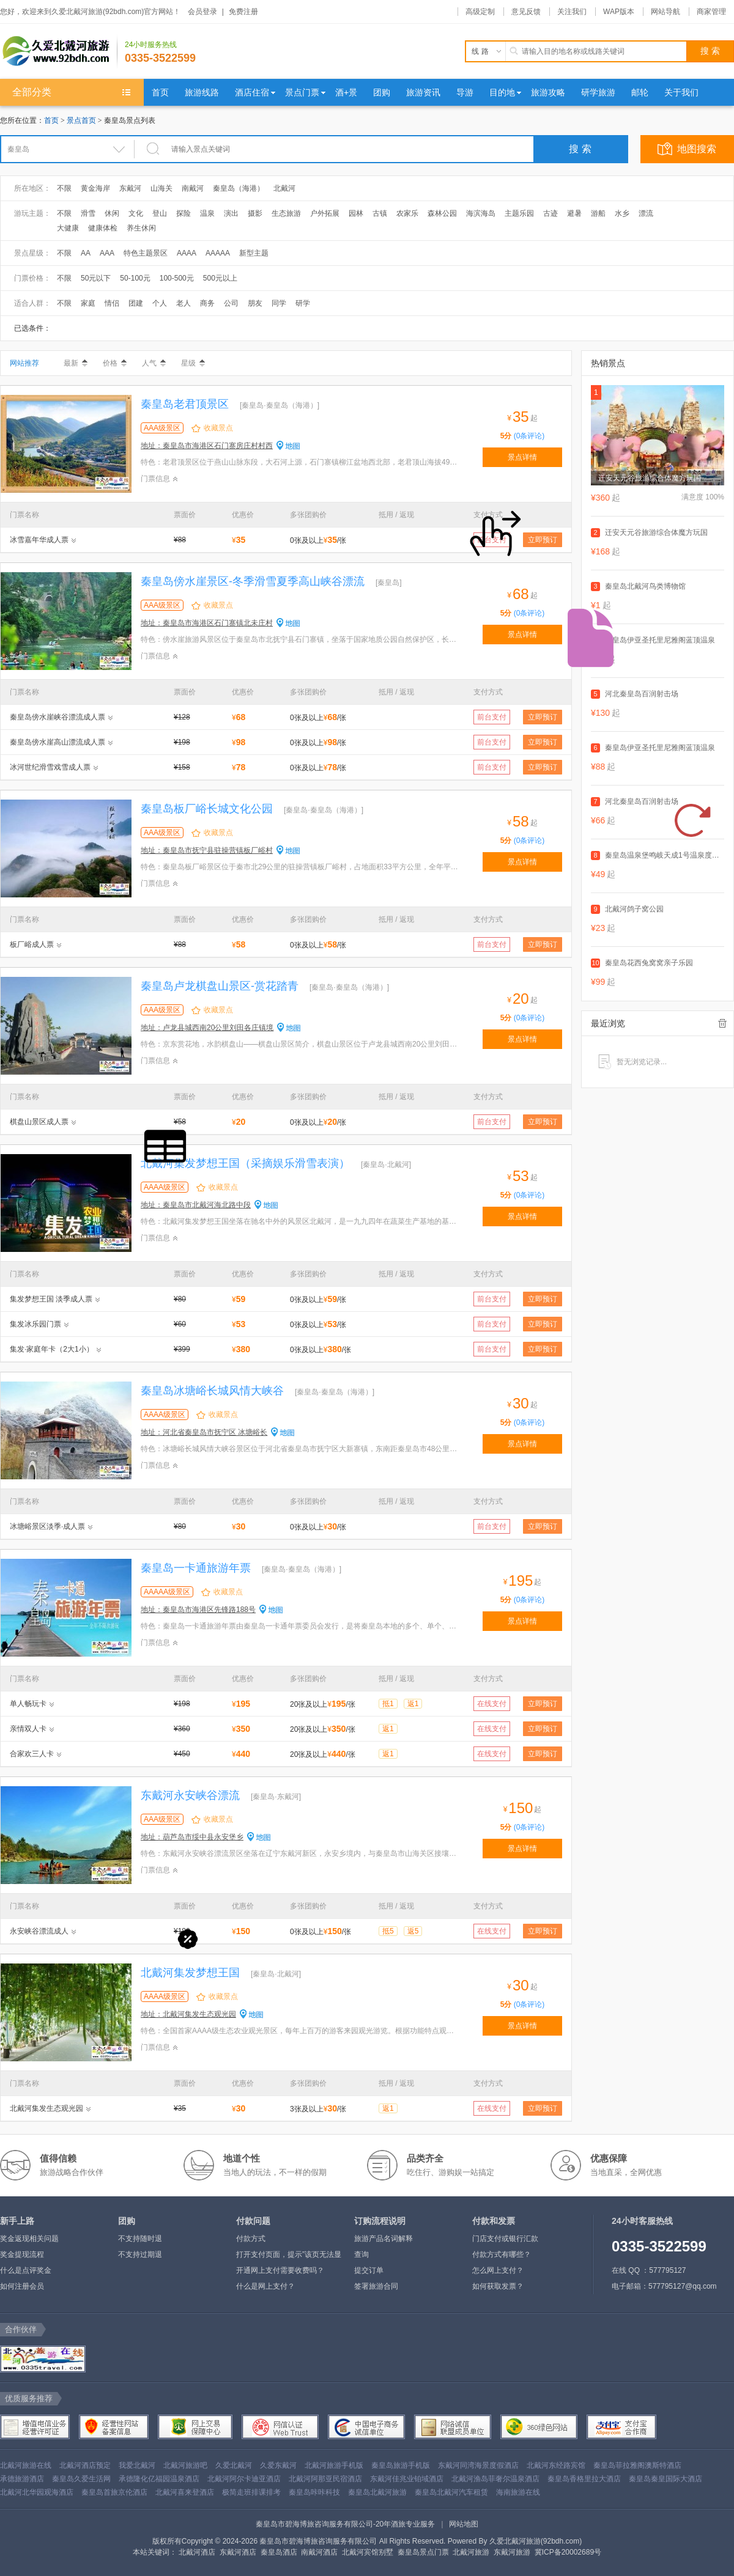 The width and height of the screenshot is (734, 2576). I want to click on view data in table format, so click(165, 1146).